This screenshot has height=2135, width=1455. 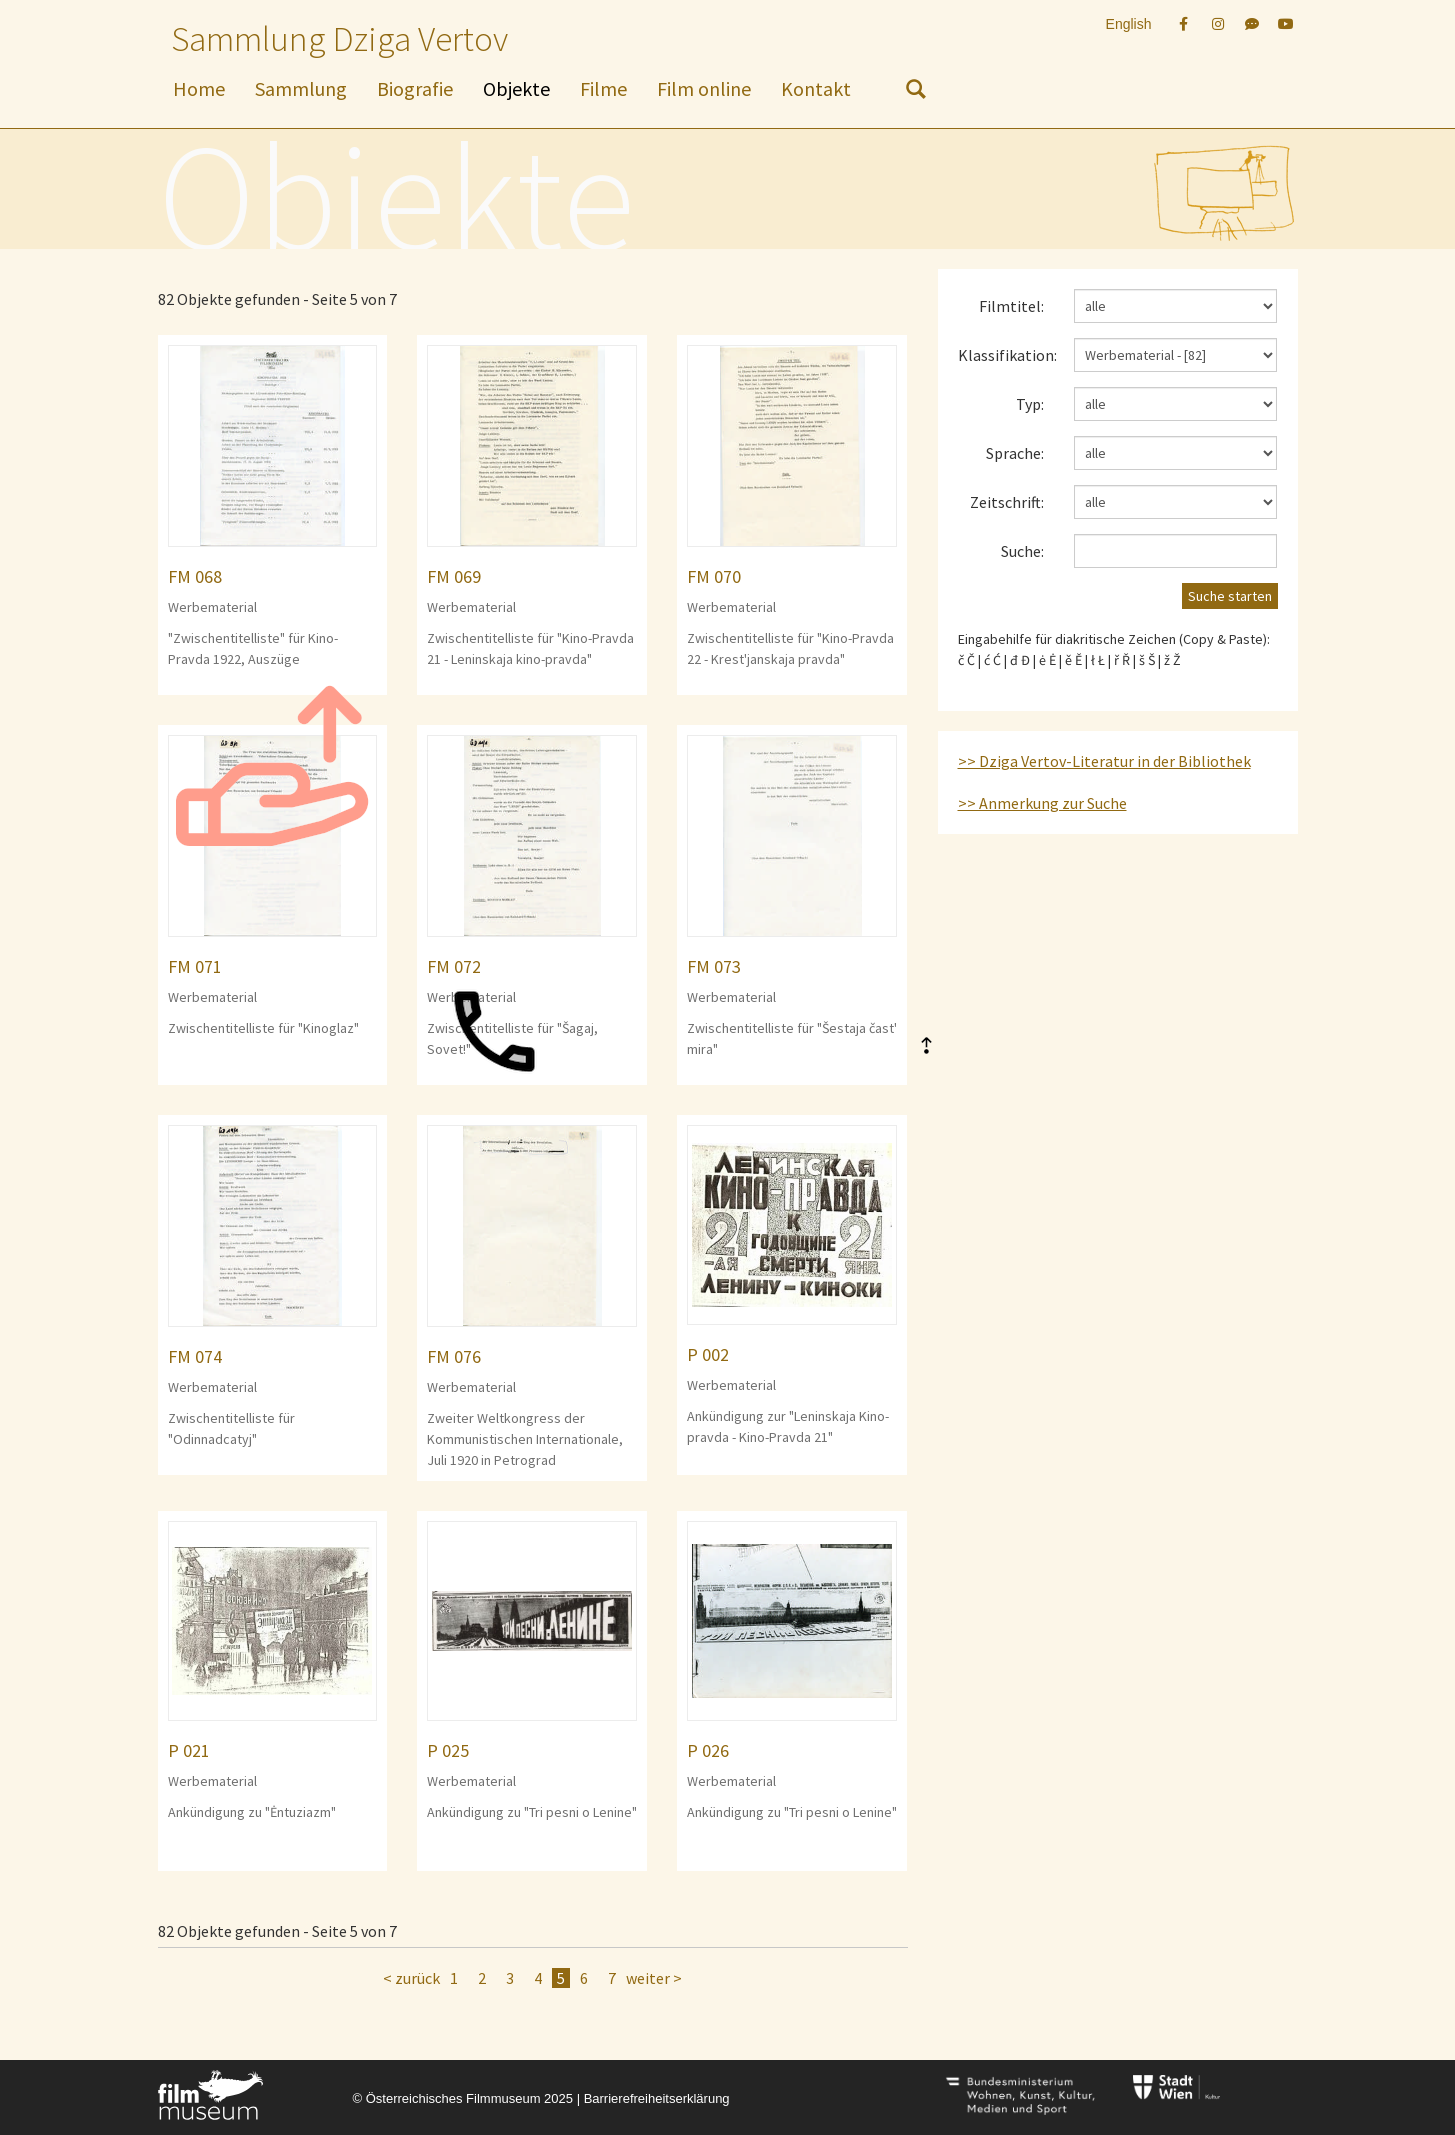 What do you see at coordinates (494, 1031) in the screenshot?
I see `make a phone call` at bounding box center [494, 1031].